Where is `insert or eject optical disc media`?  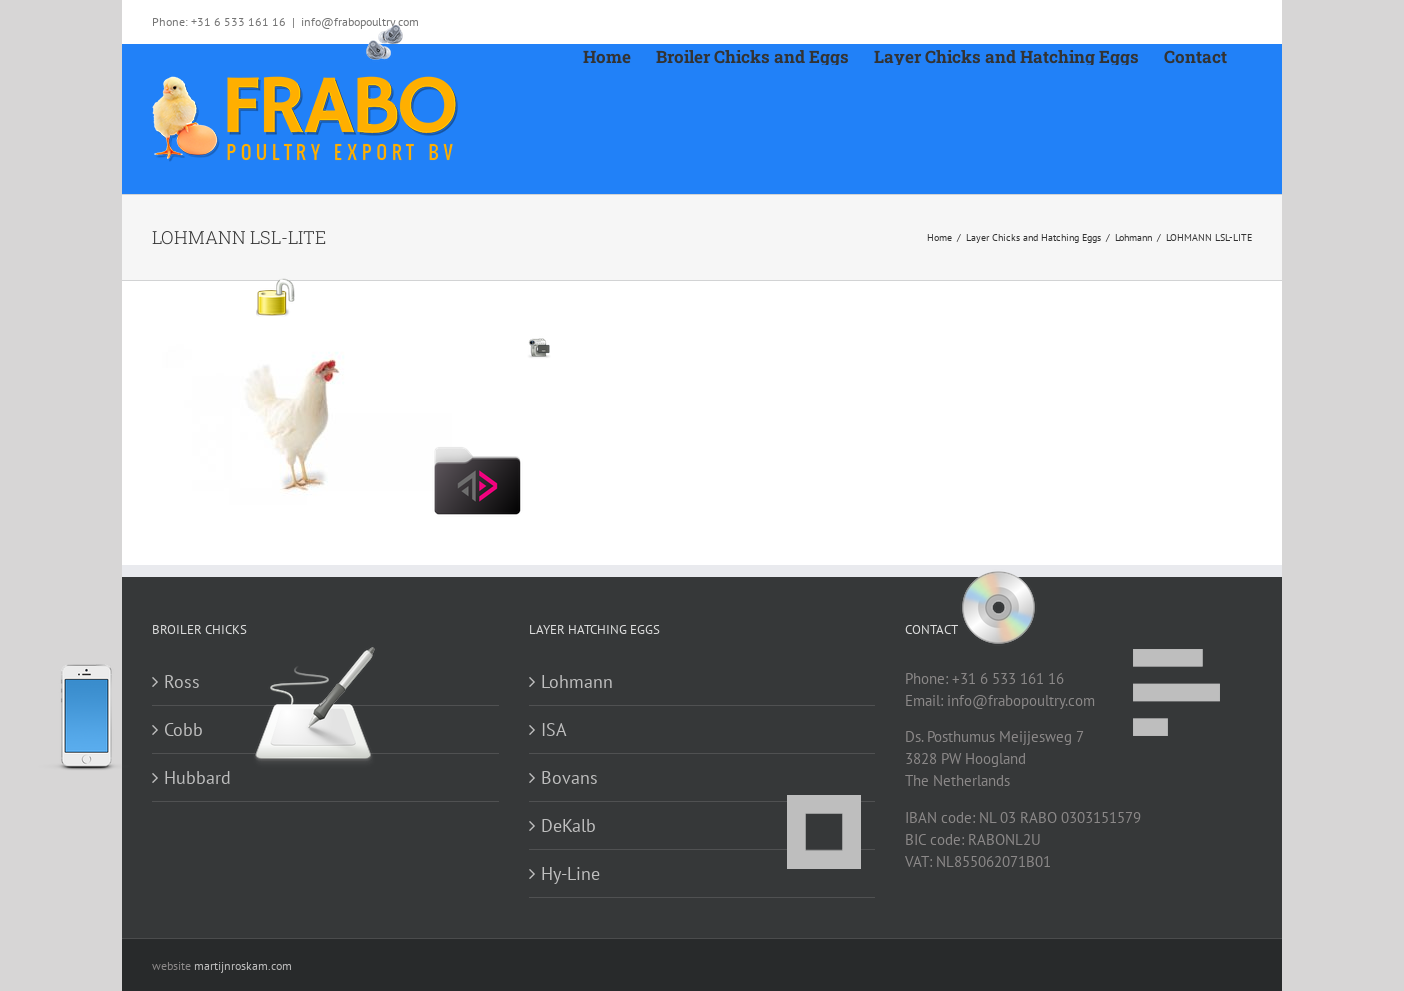 insert or eject optical disc media is located at coordinates (998, 607).